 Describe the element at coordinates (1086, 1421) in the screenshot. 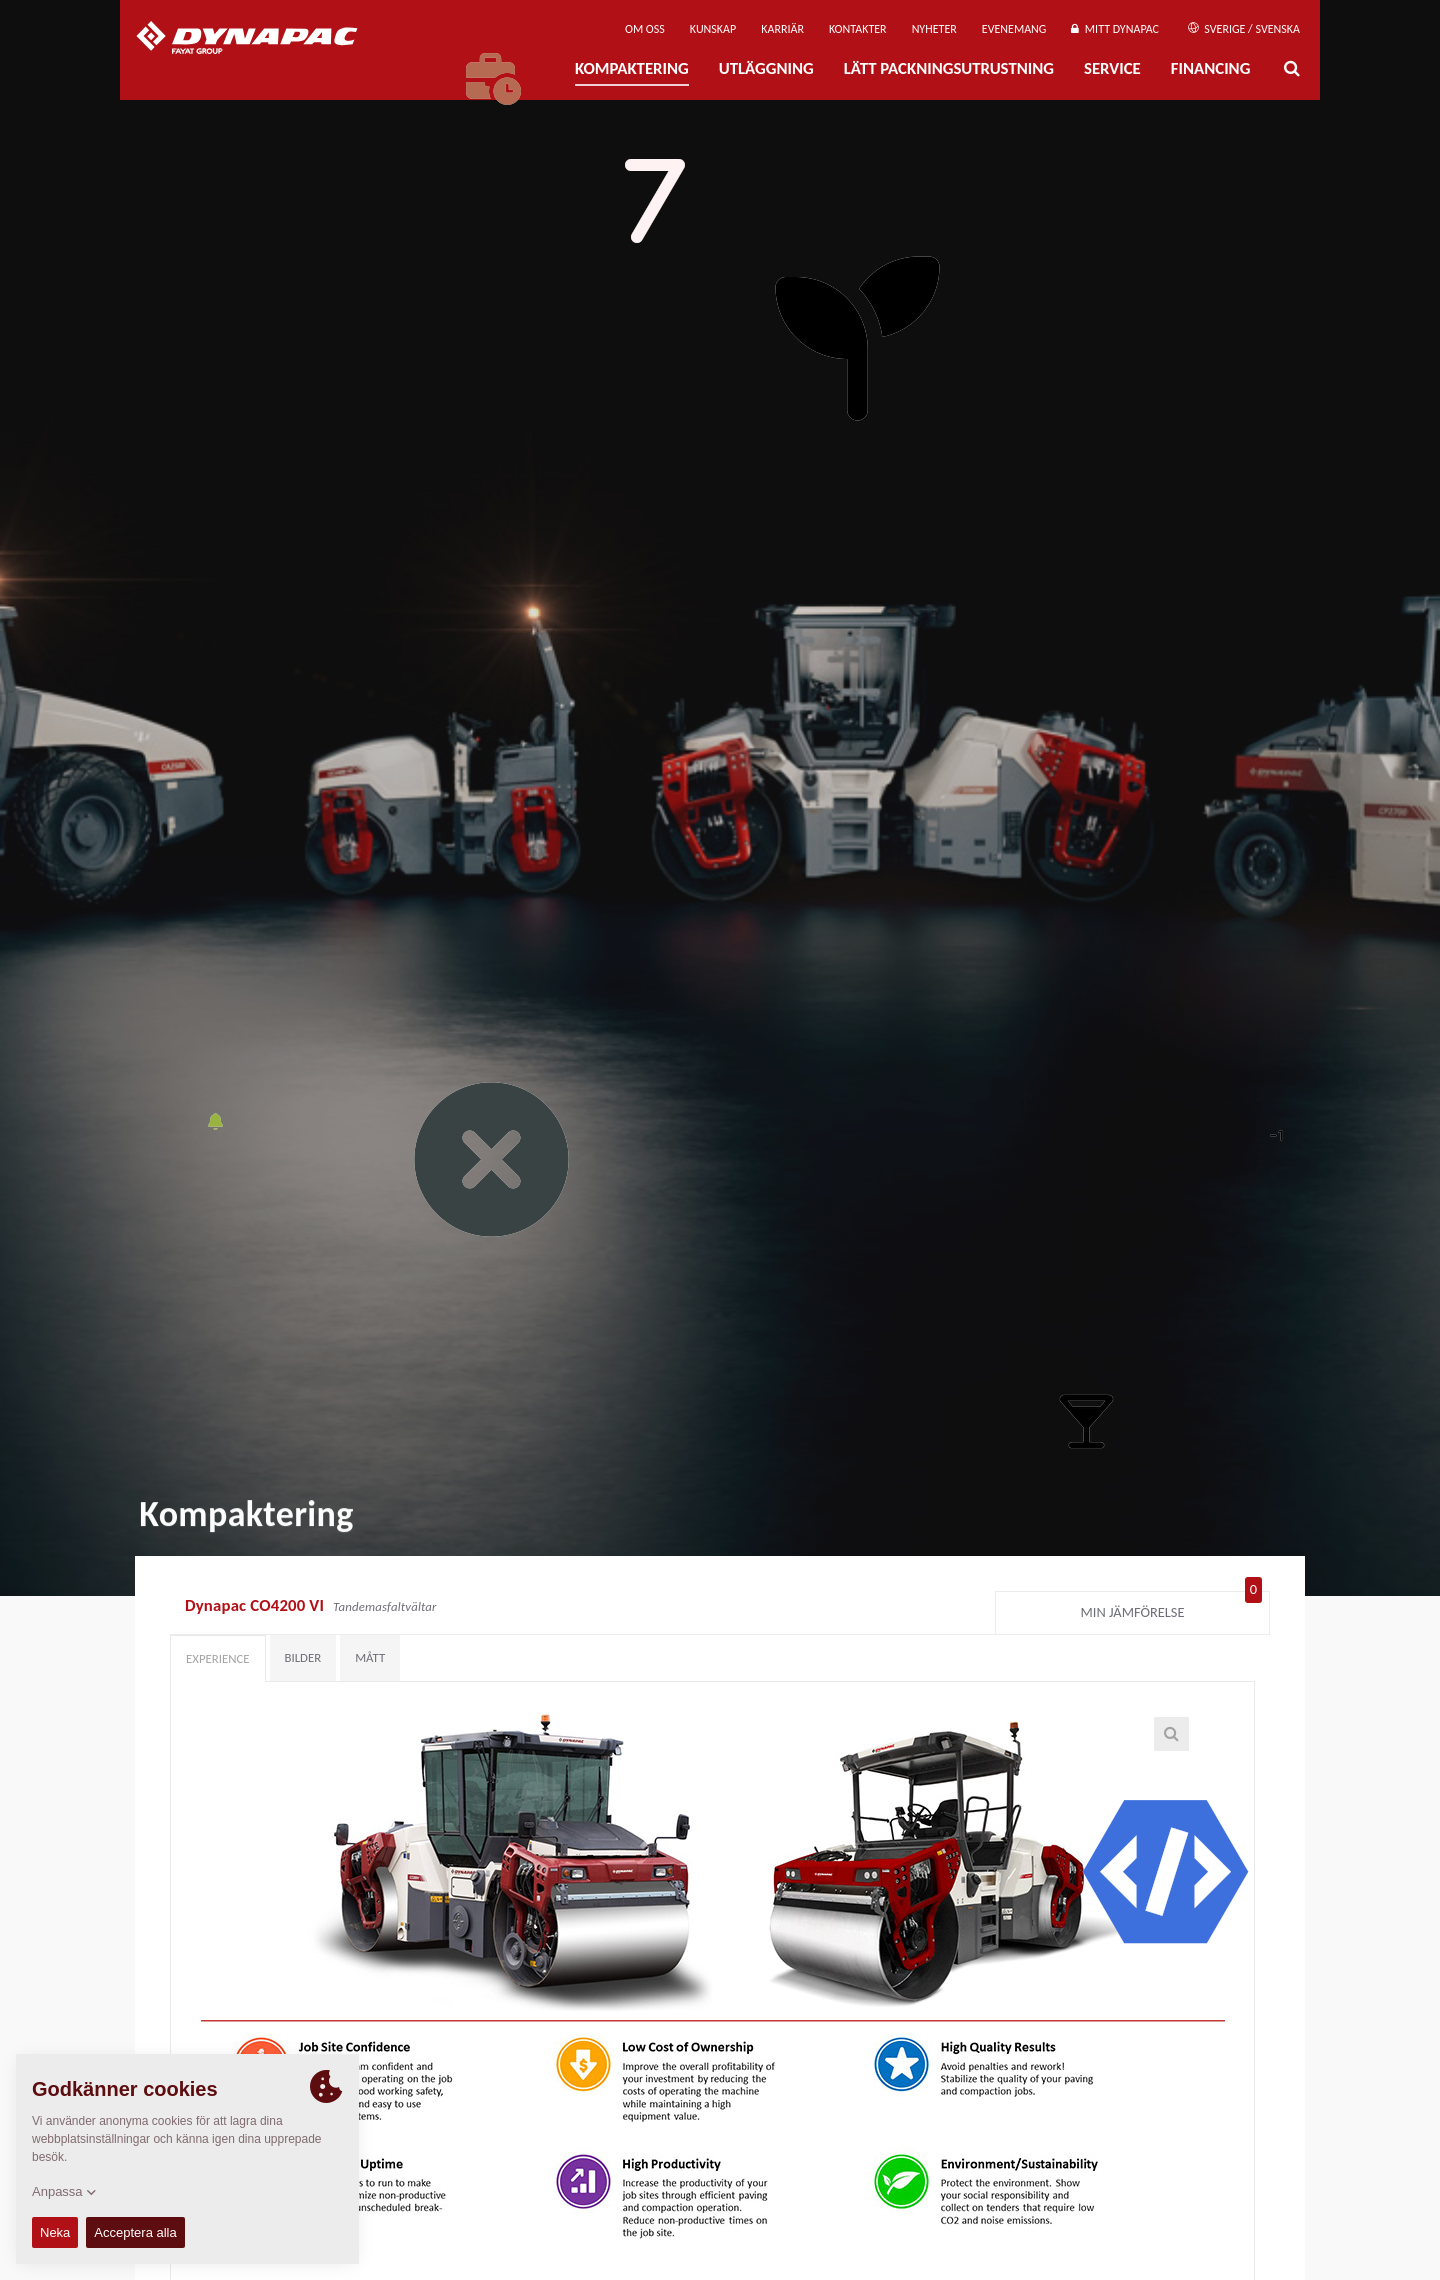

I see `find nearby bars or nightlife` at that location.